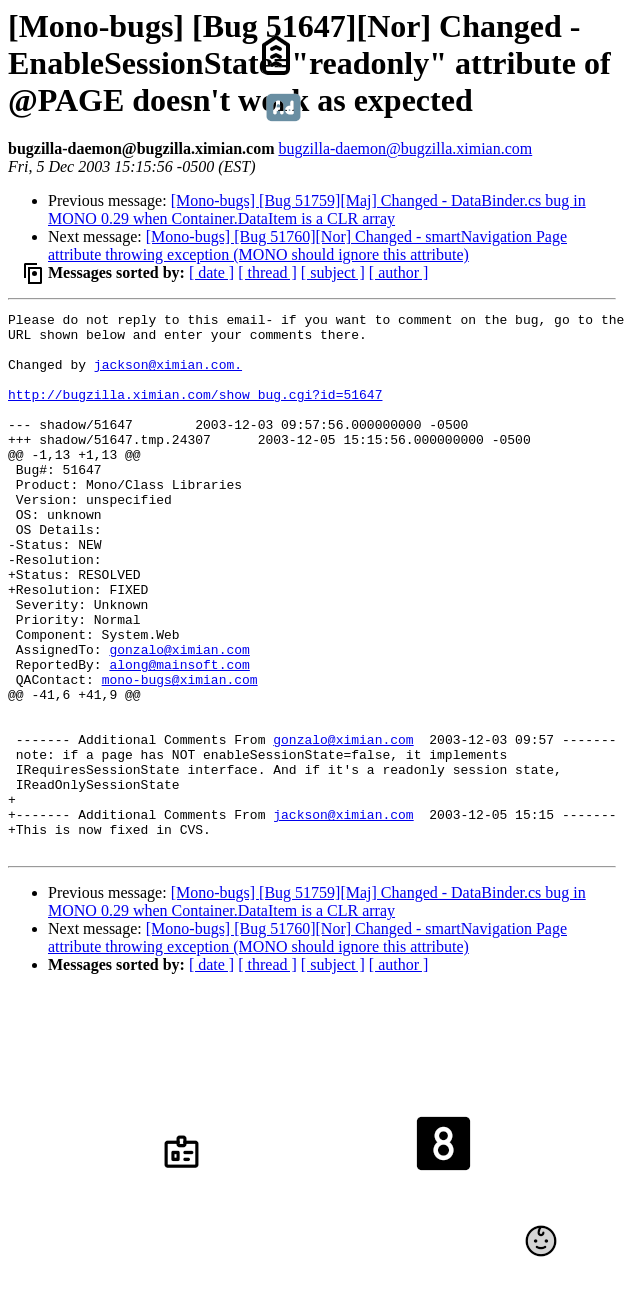 The height and width of the screenshot is (1298, 624). I want to click on view military or user rank status, so click(276, 55).